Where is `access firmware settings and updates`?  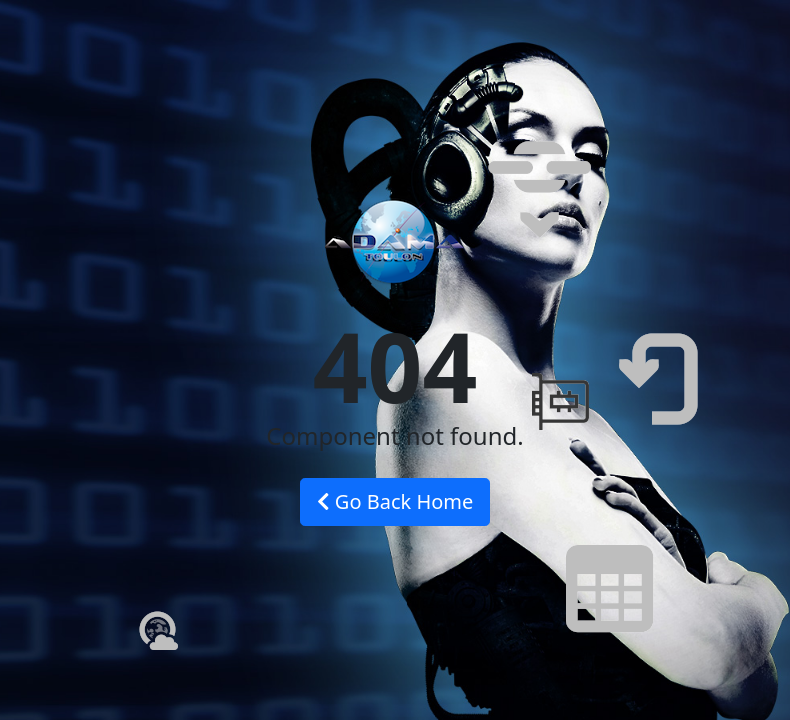
access firmware settings and updates is located at coordinates (560, 401).